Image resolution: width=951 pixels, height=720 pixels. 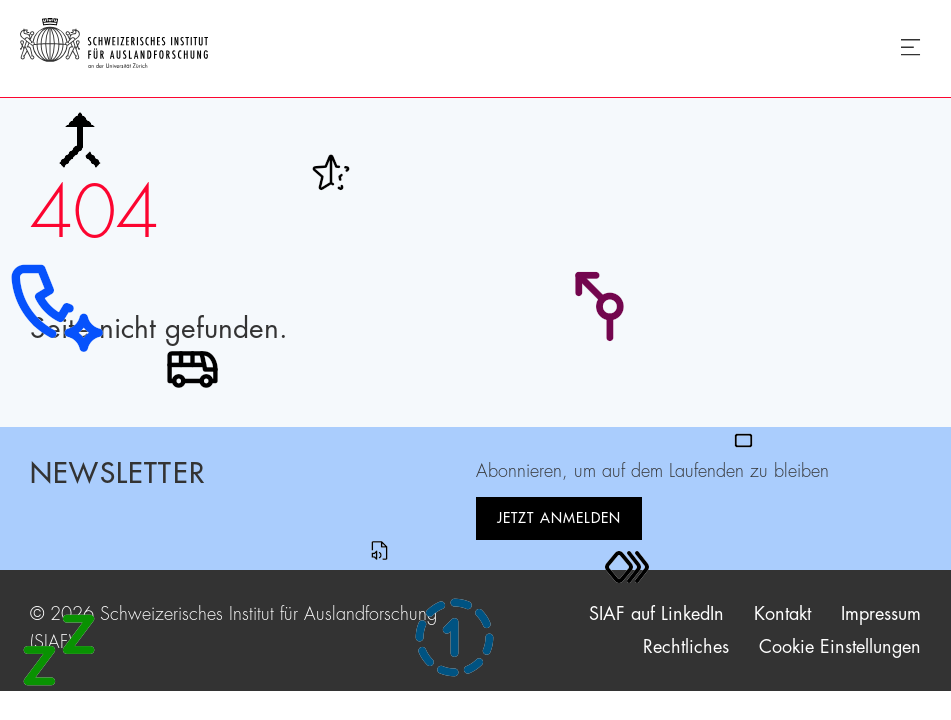 I want to click on view public transit options, so click(x=192, y=369).